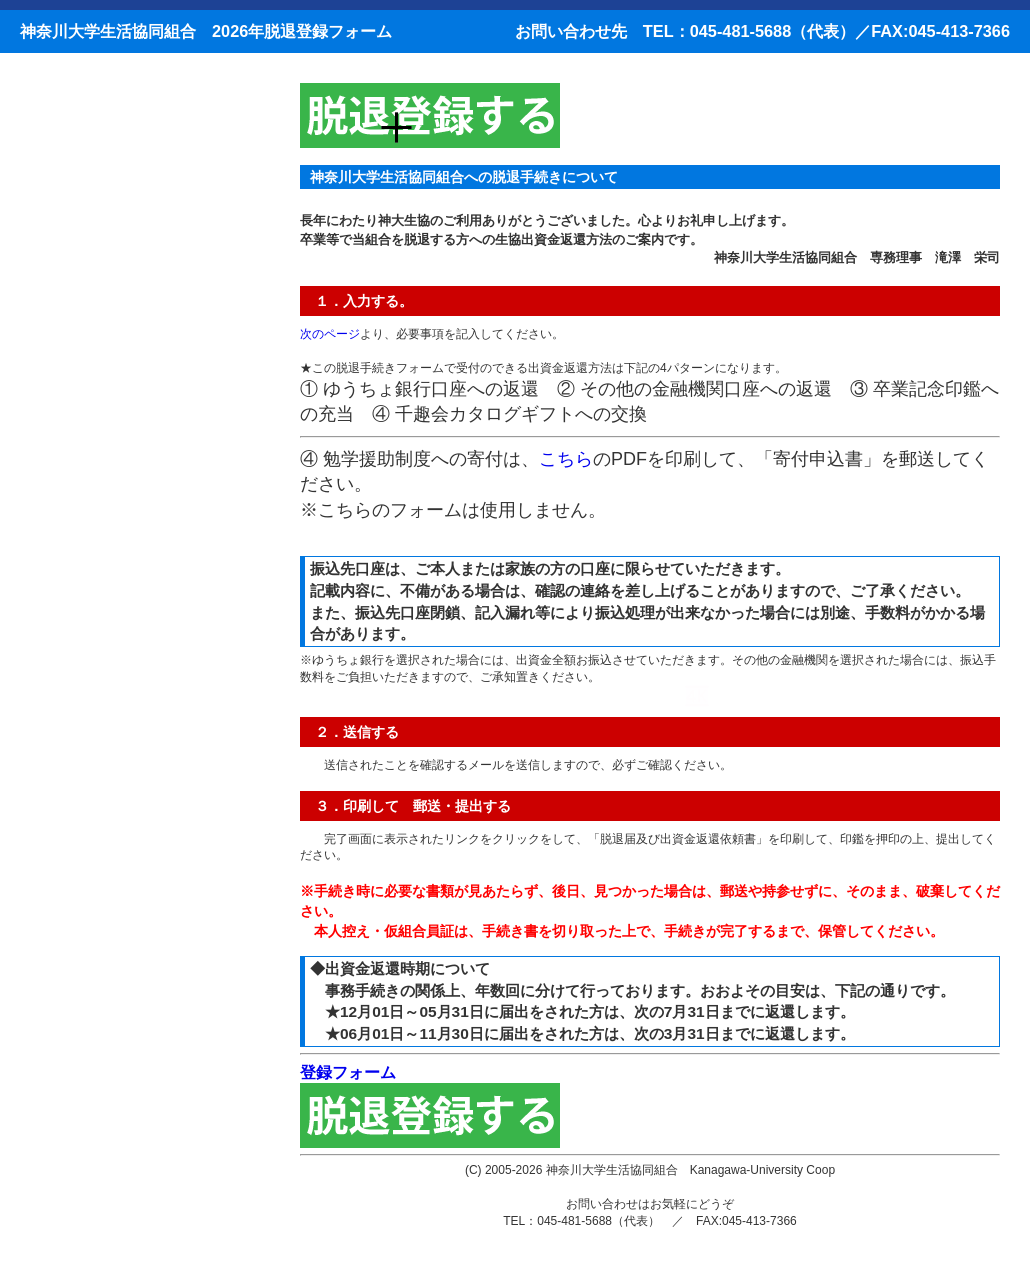 The image size is (1030, 1282). I want to click on switch to 4K video resolution, so click(697, 696).